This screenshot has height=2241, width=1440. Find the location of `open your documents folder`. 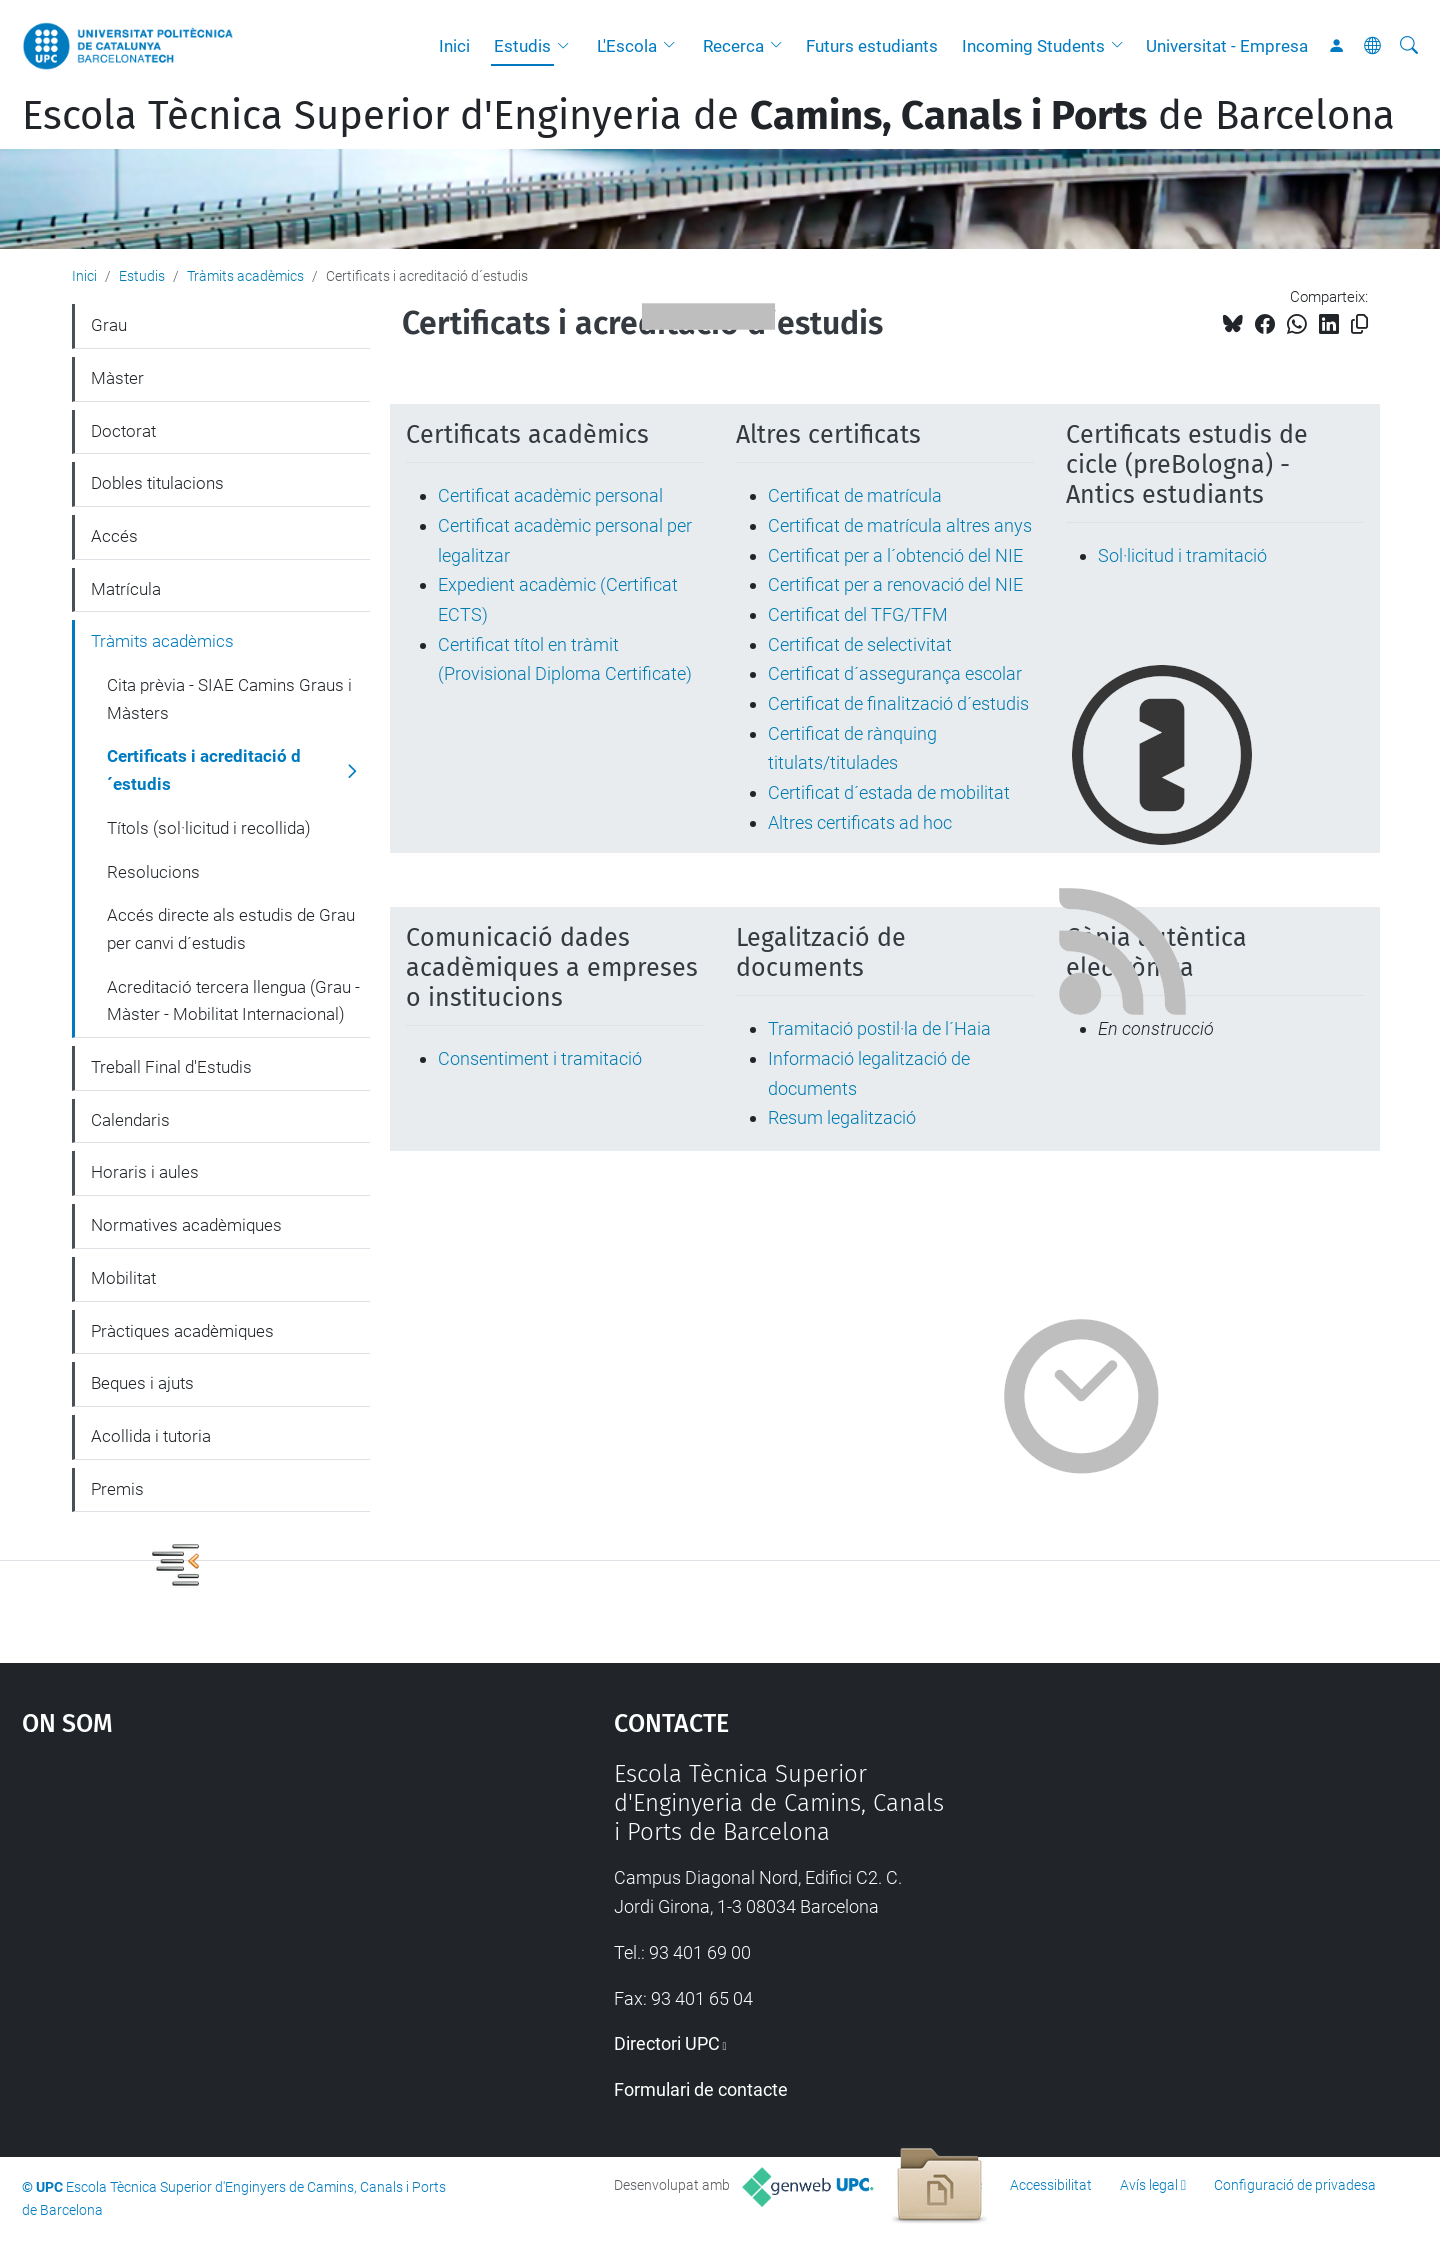

open your documents folder is located at coordinates (939, 2188).